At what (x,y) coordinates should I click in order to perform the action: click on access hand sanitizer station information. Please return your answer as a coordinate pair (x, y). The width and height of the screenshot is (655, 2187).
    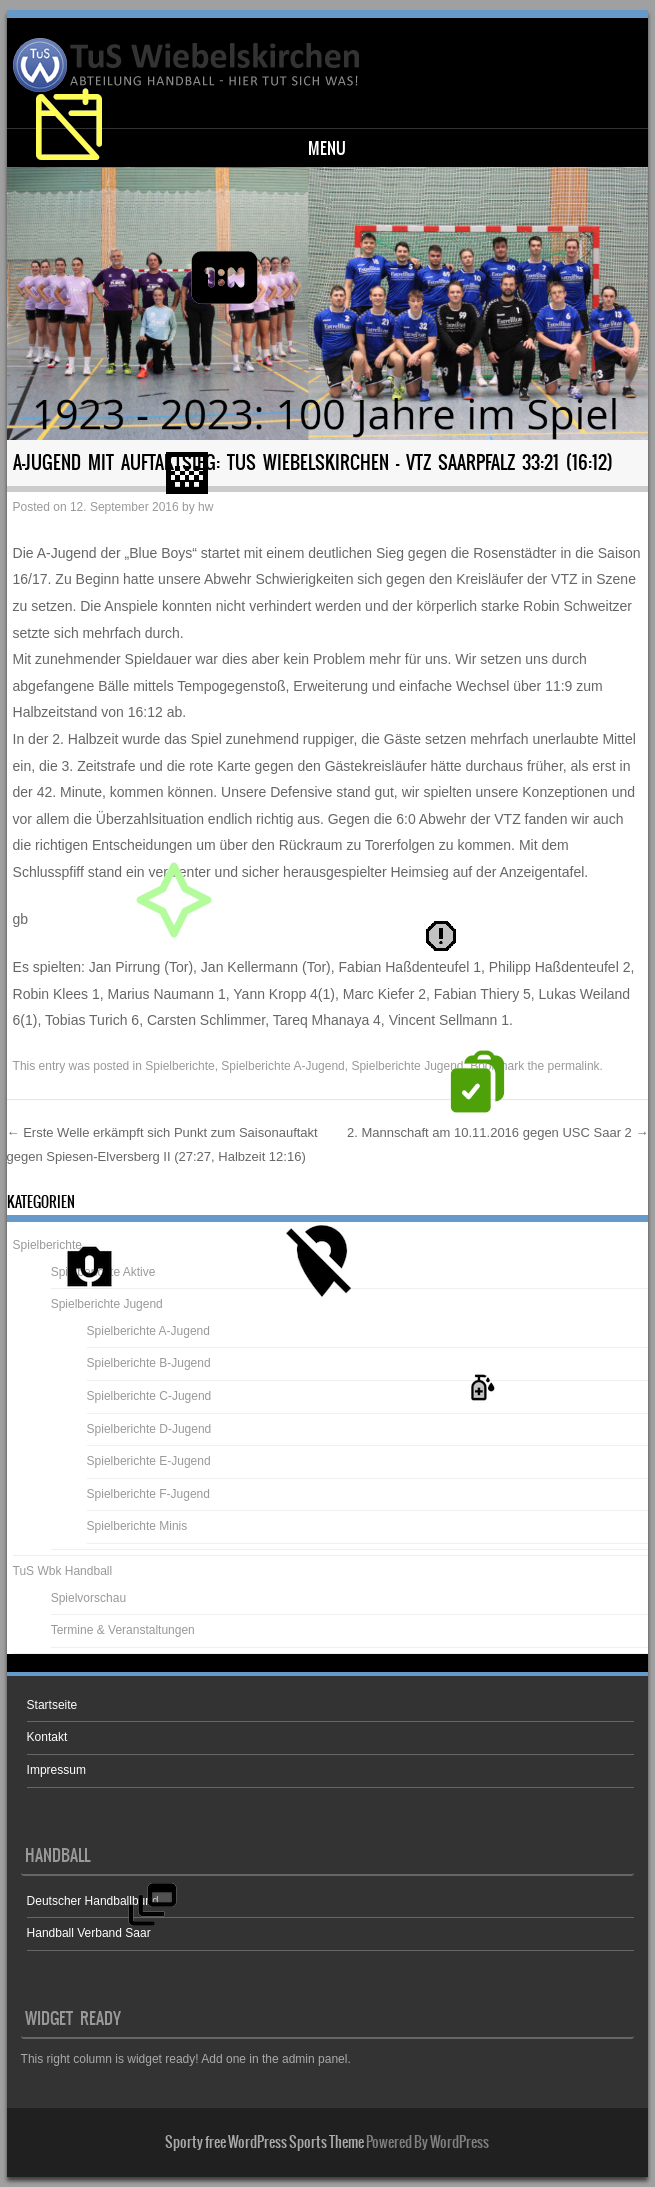
    Looking at the image, I should click on (481, 1387).